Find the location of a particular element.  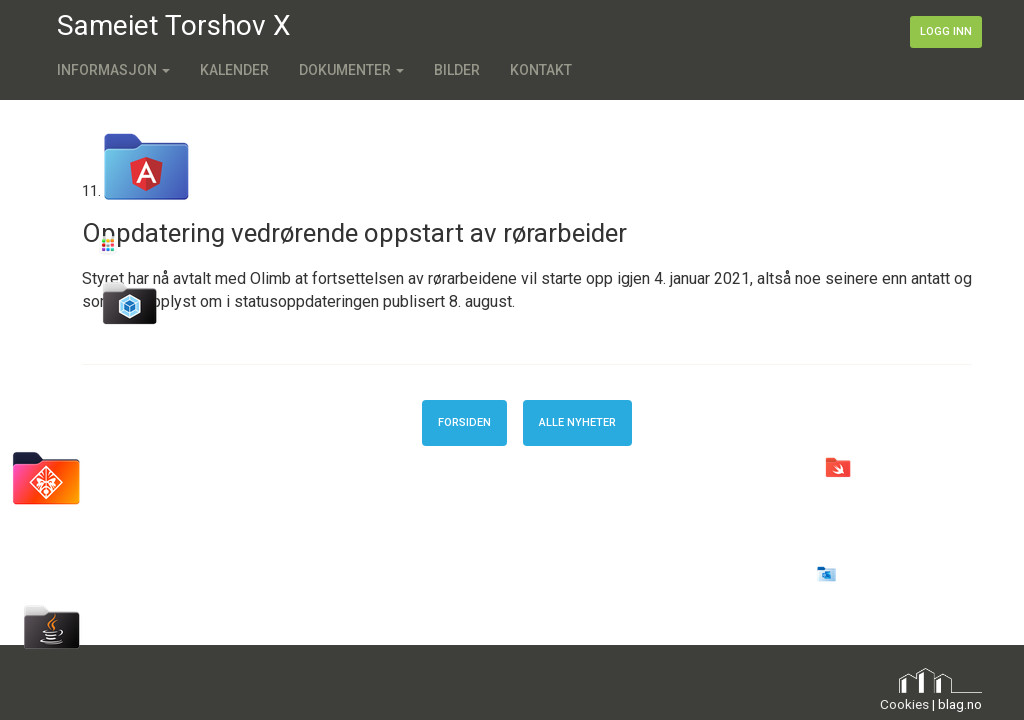

open folder containing swift programming projects is located at coordinates (838, 468).